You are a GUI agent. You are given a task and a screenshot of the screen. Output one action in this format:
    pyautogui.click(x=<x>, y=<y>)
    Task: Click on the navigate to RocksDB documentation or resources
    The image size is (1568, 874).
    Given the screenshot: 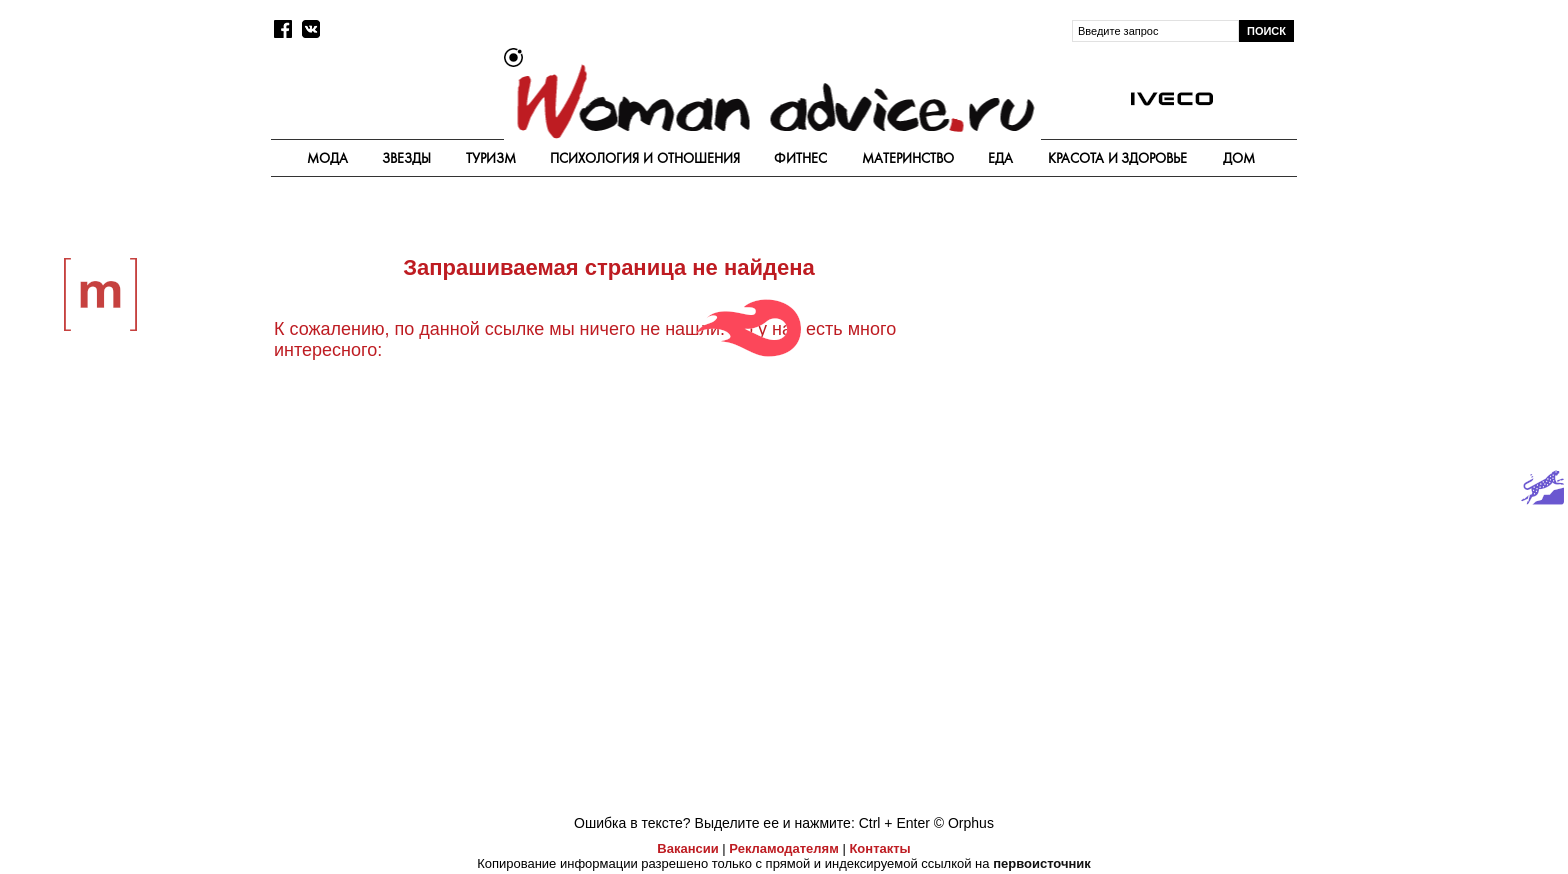 What is the action you would take?
    pyautogui.click(x=1542, y=487)
    